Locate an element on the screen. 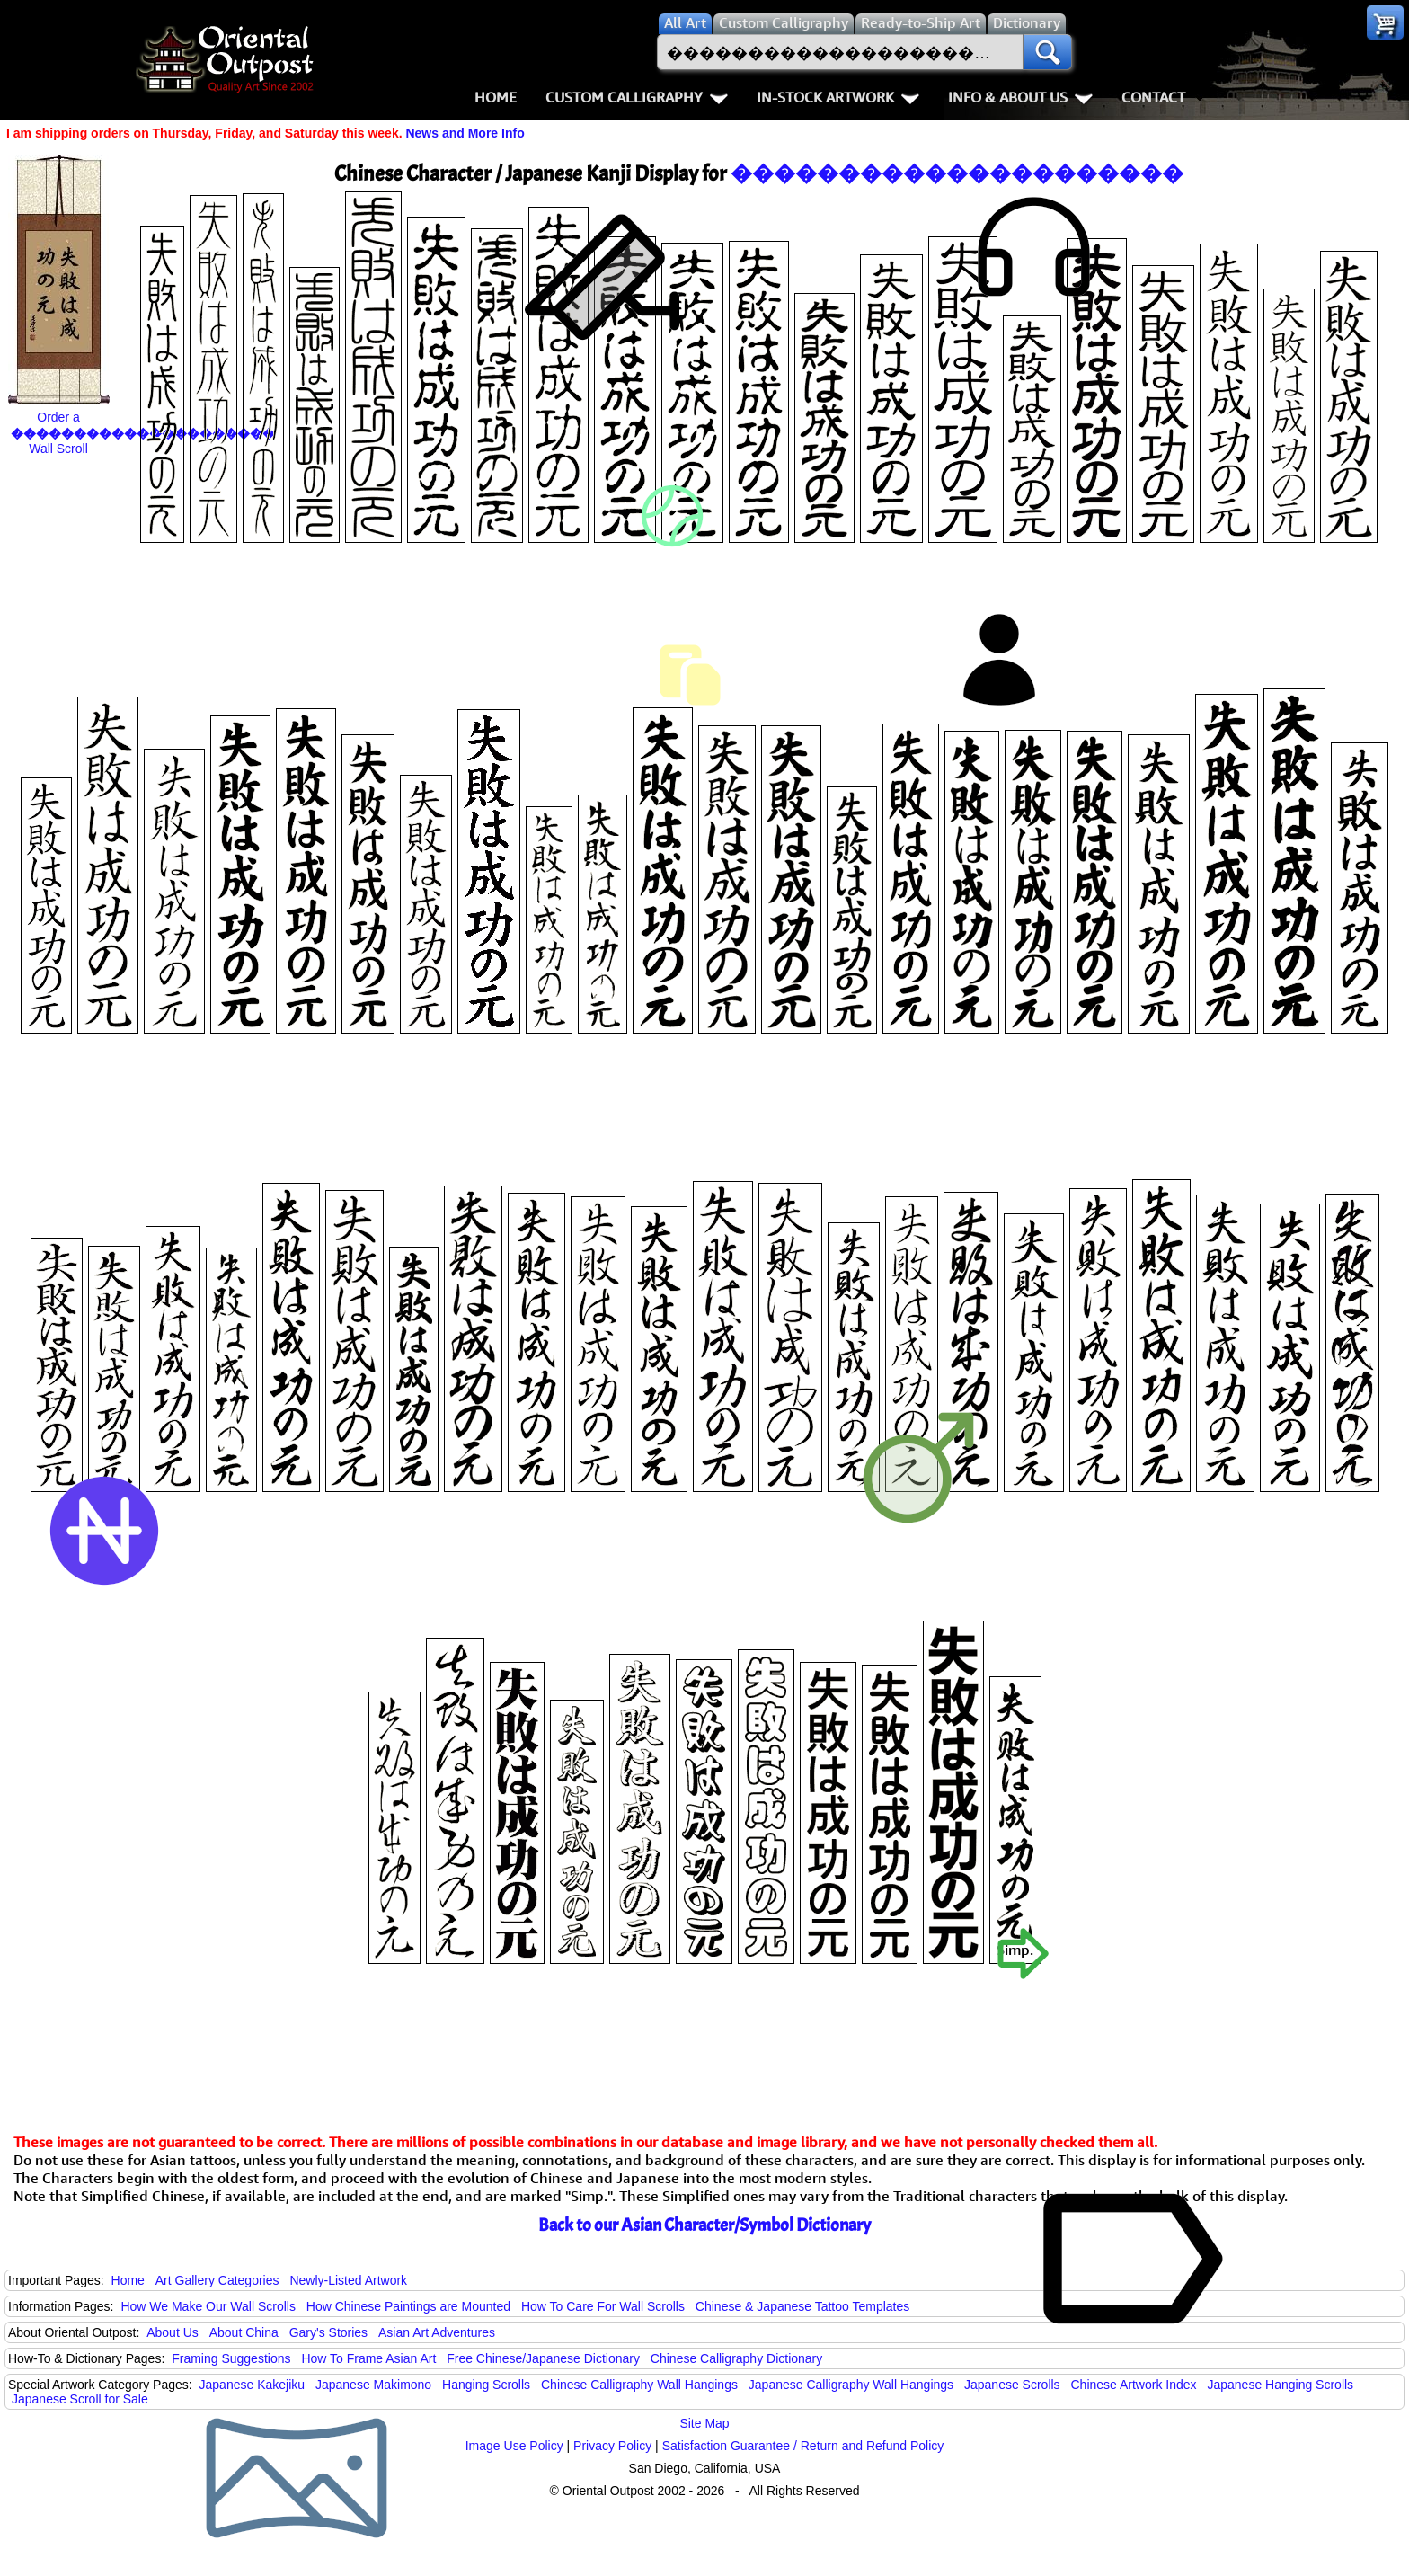 Image resolution: width=1409 pixels, height=2576 pixels. view tennis or sports-related content is located at coordinates (672, 516).